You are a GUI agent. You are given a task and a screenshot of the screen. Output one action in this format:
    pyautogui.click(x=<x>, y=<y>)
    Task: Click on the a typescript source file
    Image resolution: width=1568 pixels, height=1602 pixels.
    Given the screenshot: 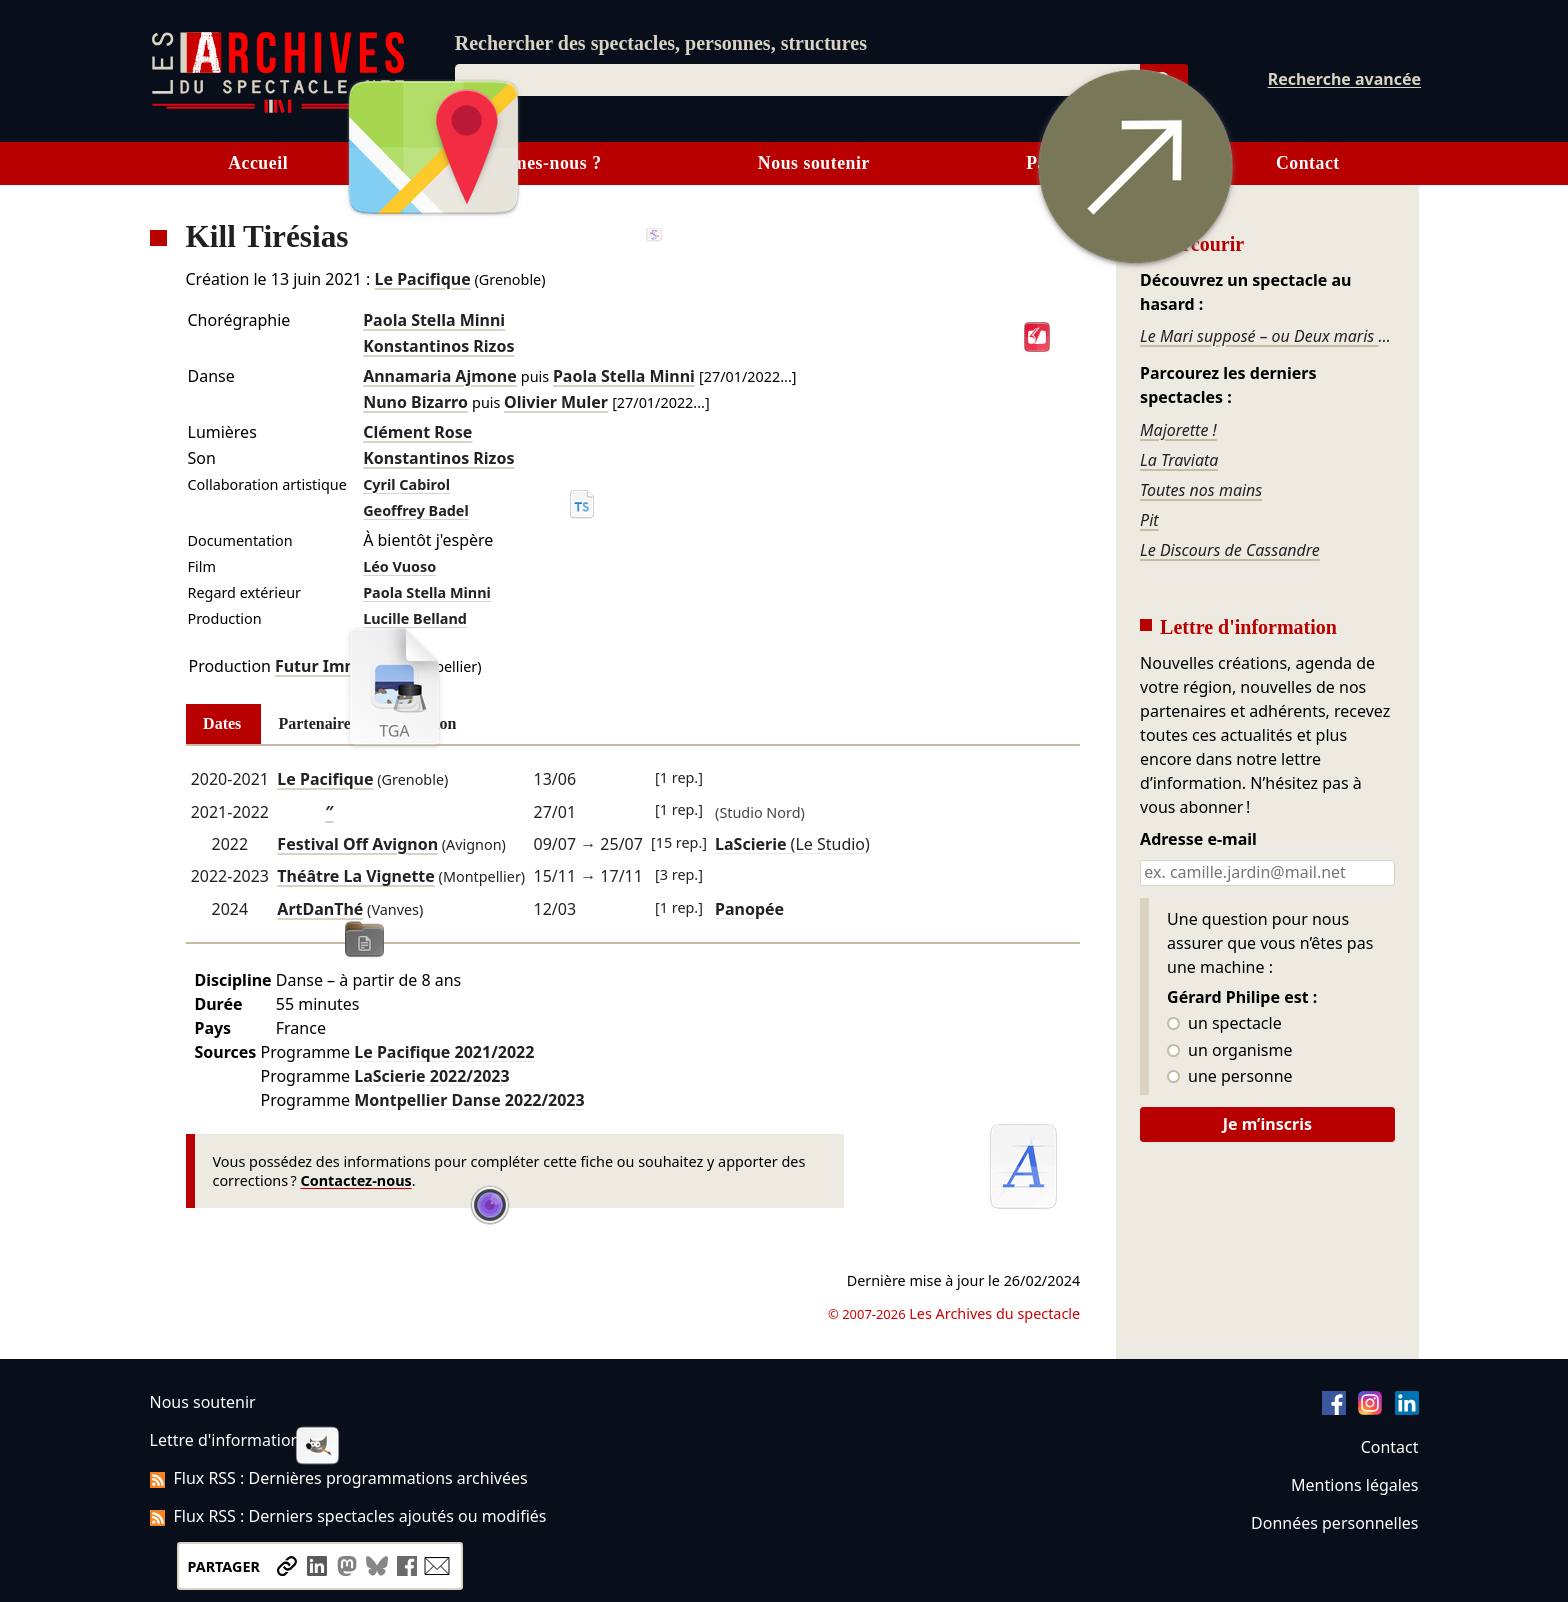 What is the action you would take?
    pyautogui.click(x=582, y=504)
    